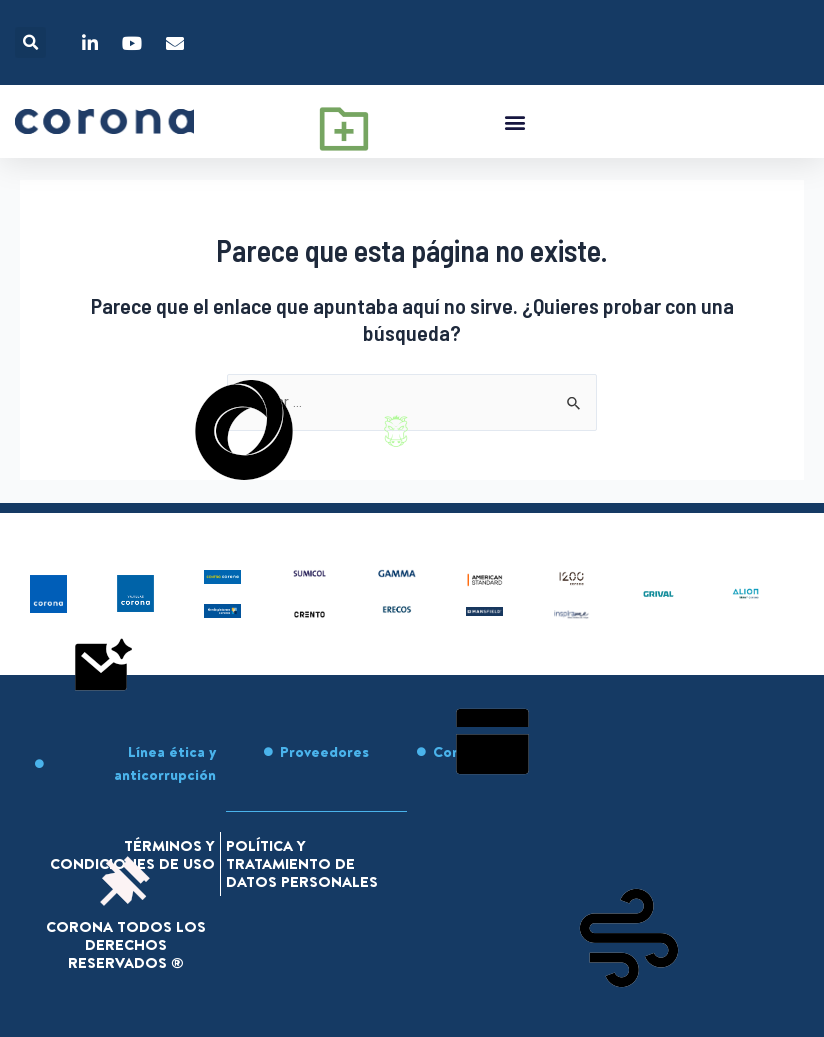 This screenshot has height=1037, width=824. Describe the element at coordinates (344, 129) in the screenshot. I see `create a new folder` at that location.